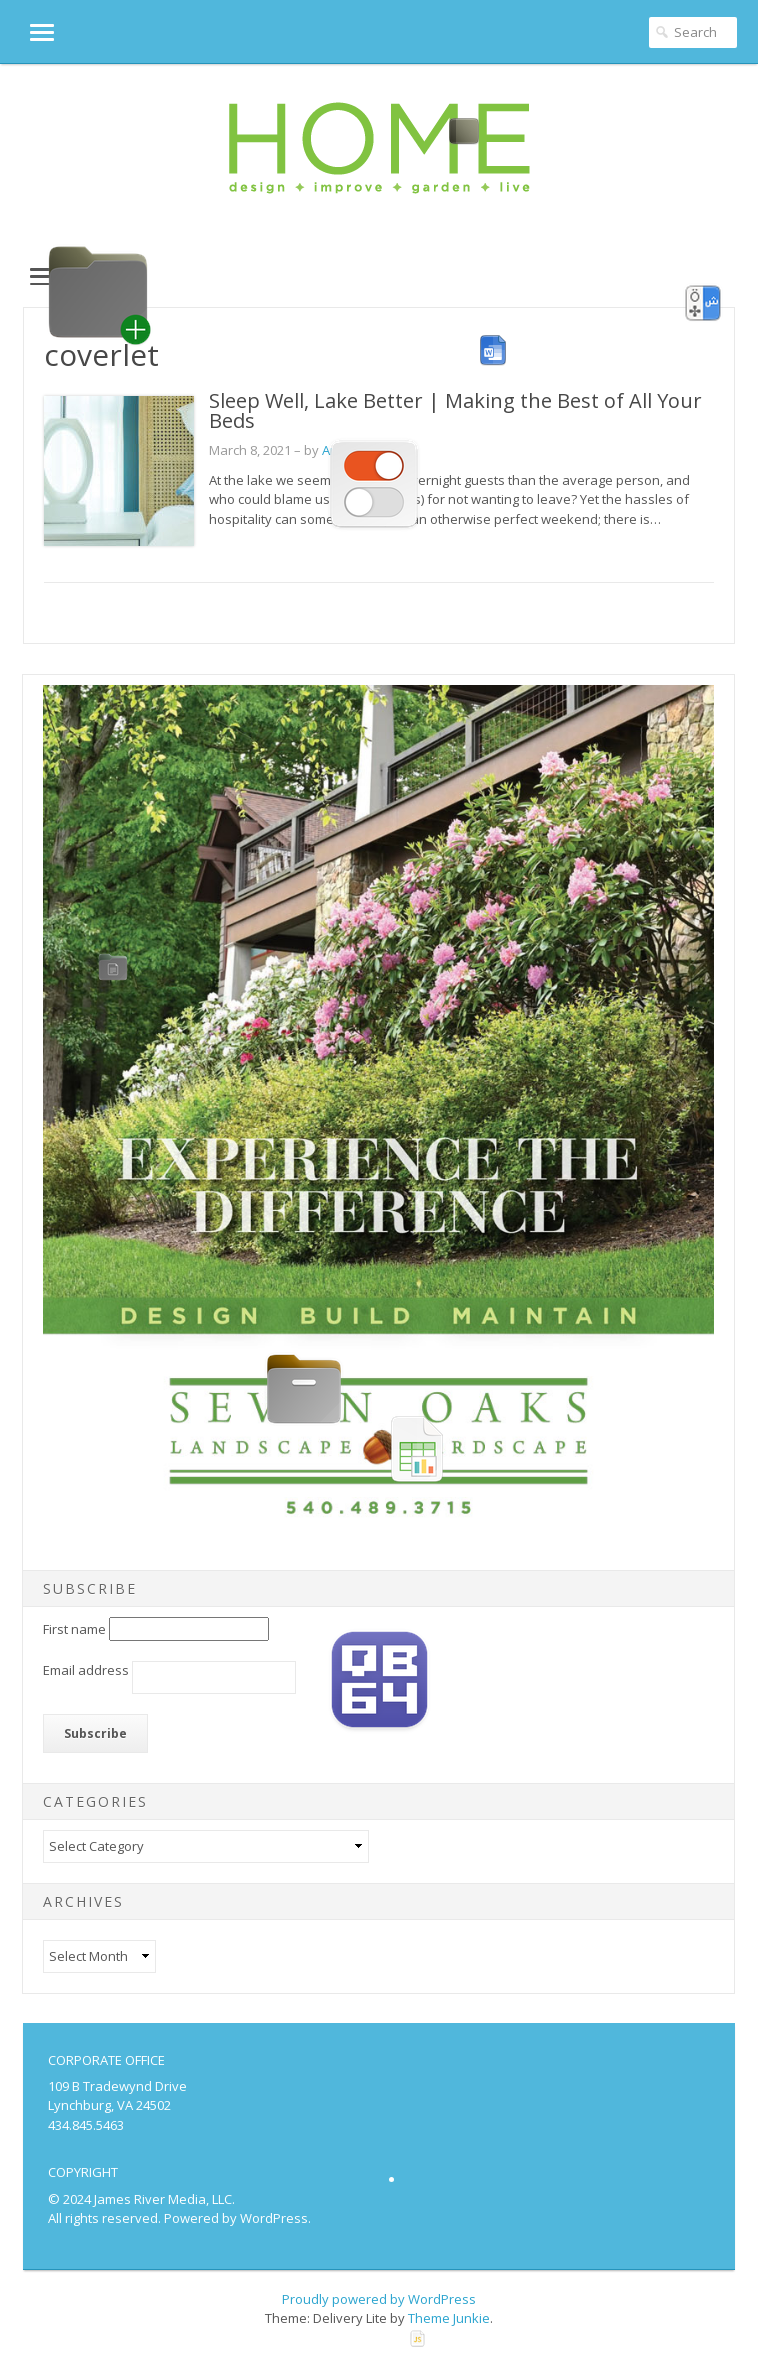 This screenshot has width=758, height=2359. Describe the element at coordinates (98, 292) in the screenshot. I see `create a new folder` at that location.